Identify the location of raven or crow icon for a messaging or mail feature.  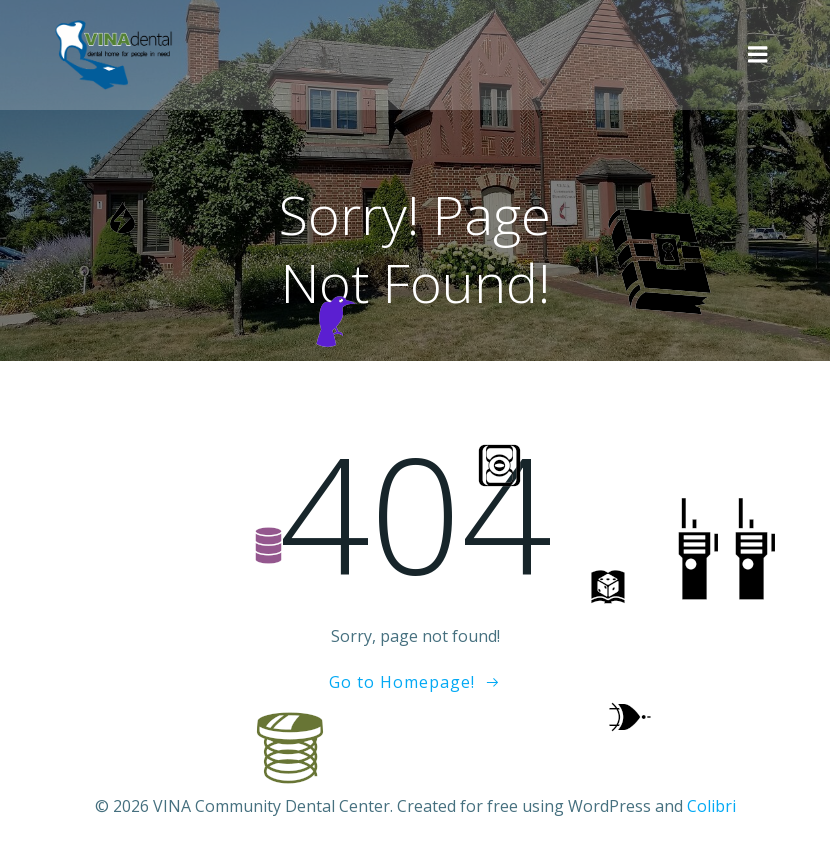
(330, 321).